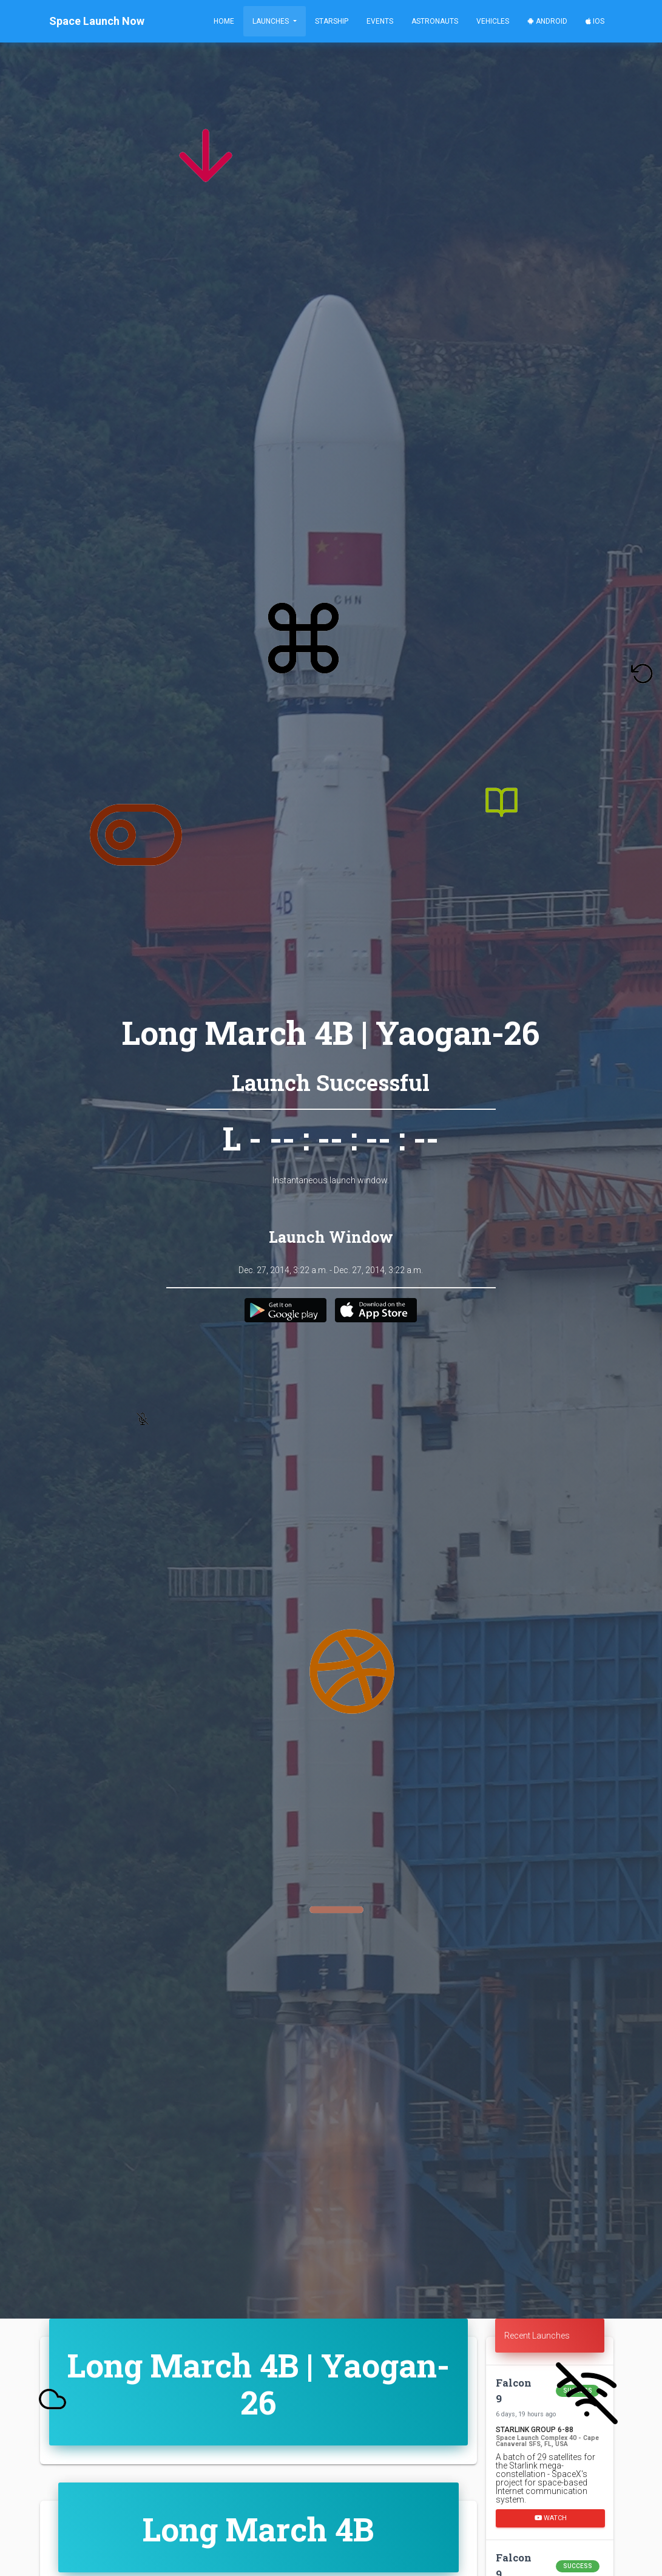  I want to click on toggle switch in off position, so click(136, 835).